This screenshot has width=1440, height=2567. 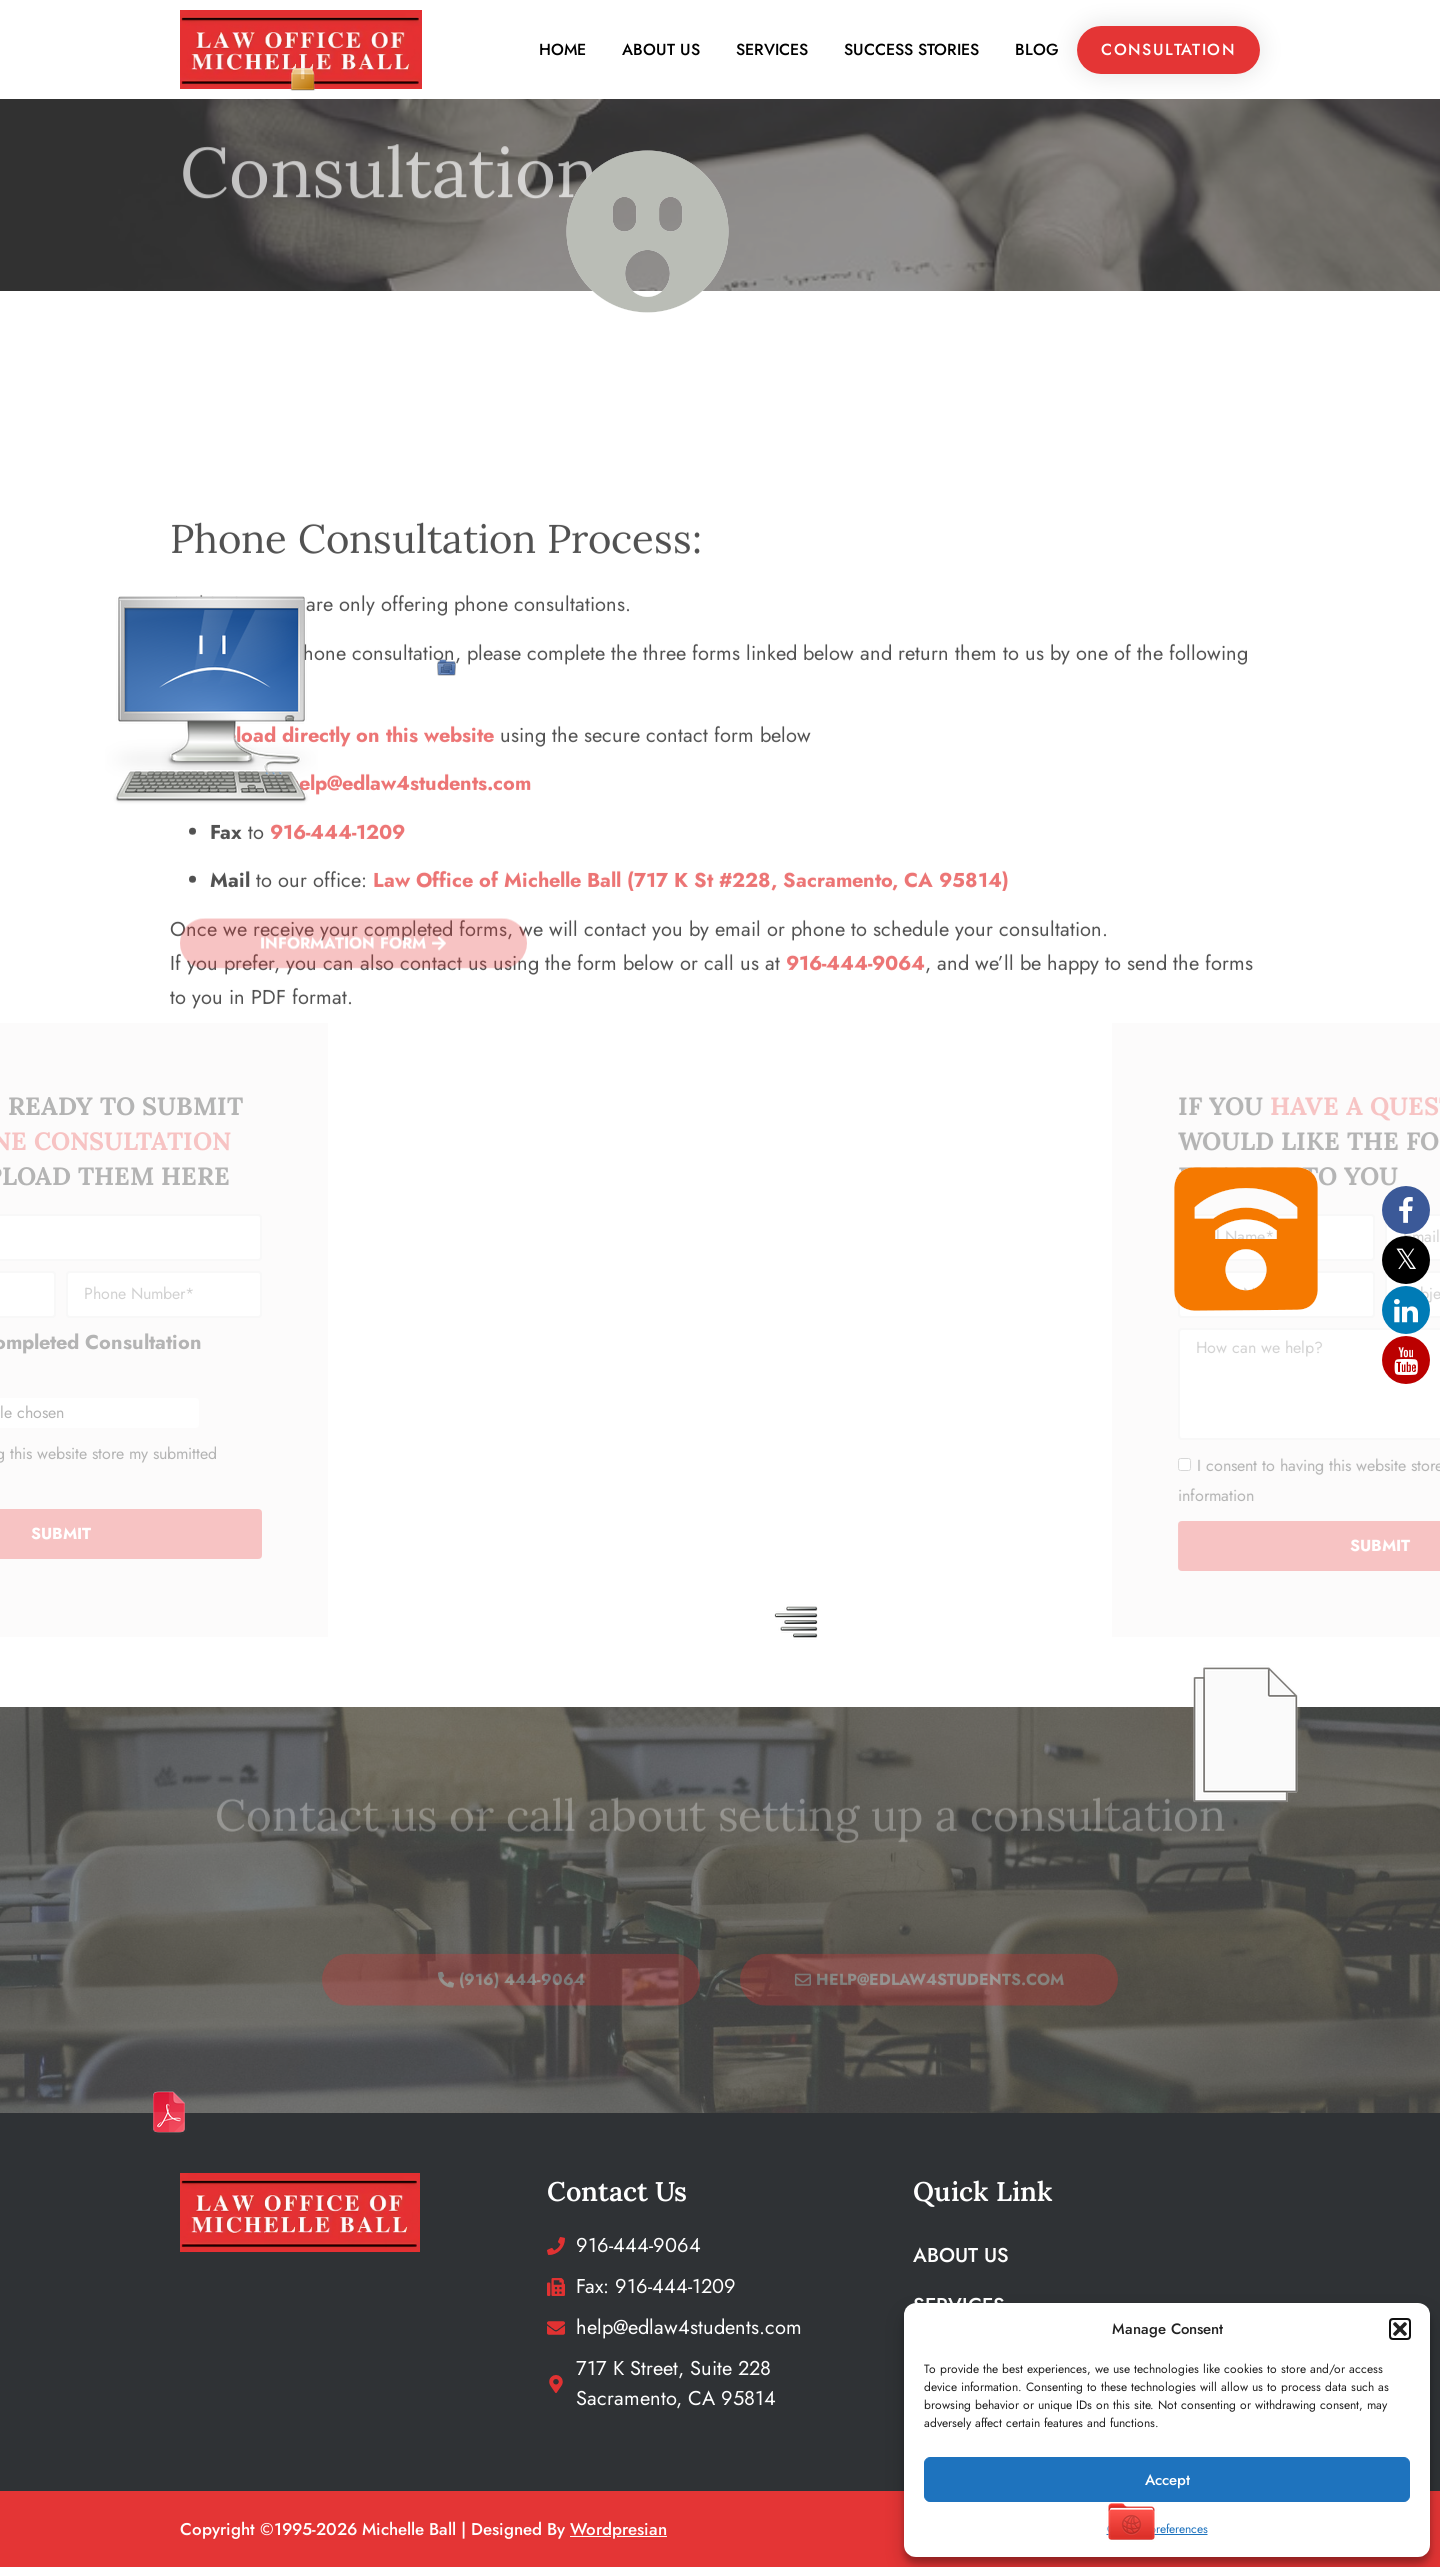 I want to click on copy file to clipboard, so click(x=1246, y=1735).